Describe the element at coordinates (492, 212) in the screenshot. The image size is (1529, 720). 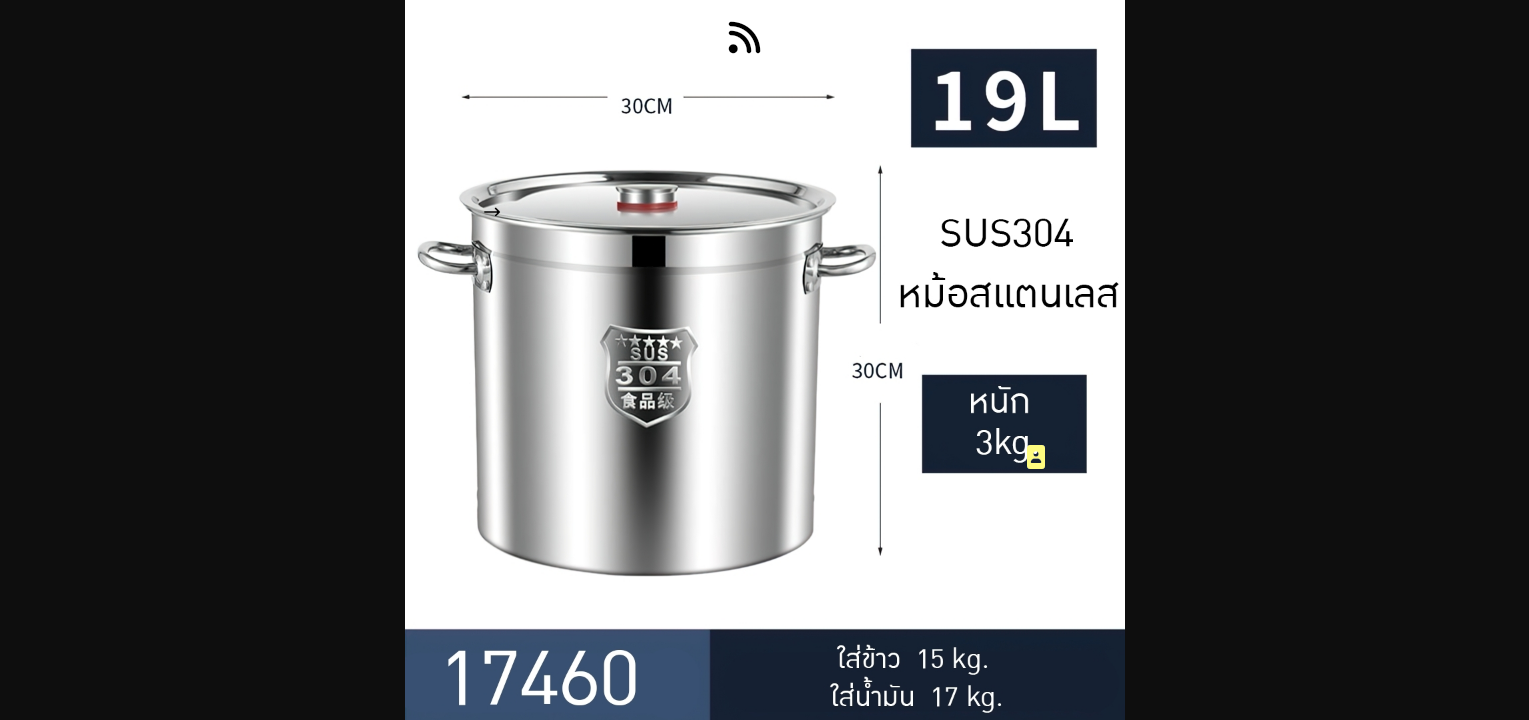
I see `continue to the next step` at that location.